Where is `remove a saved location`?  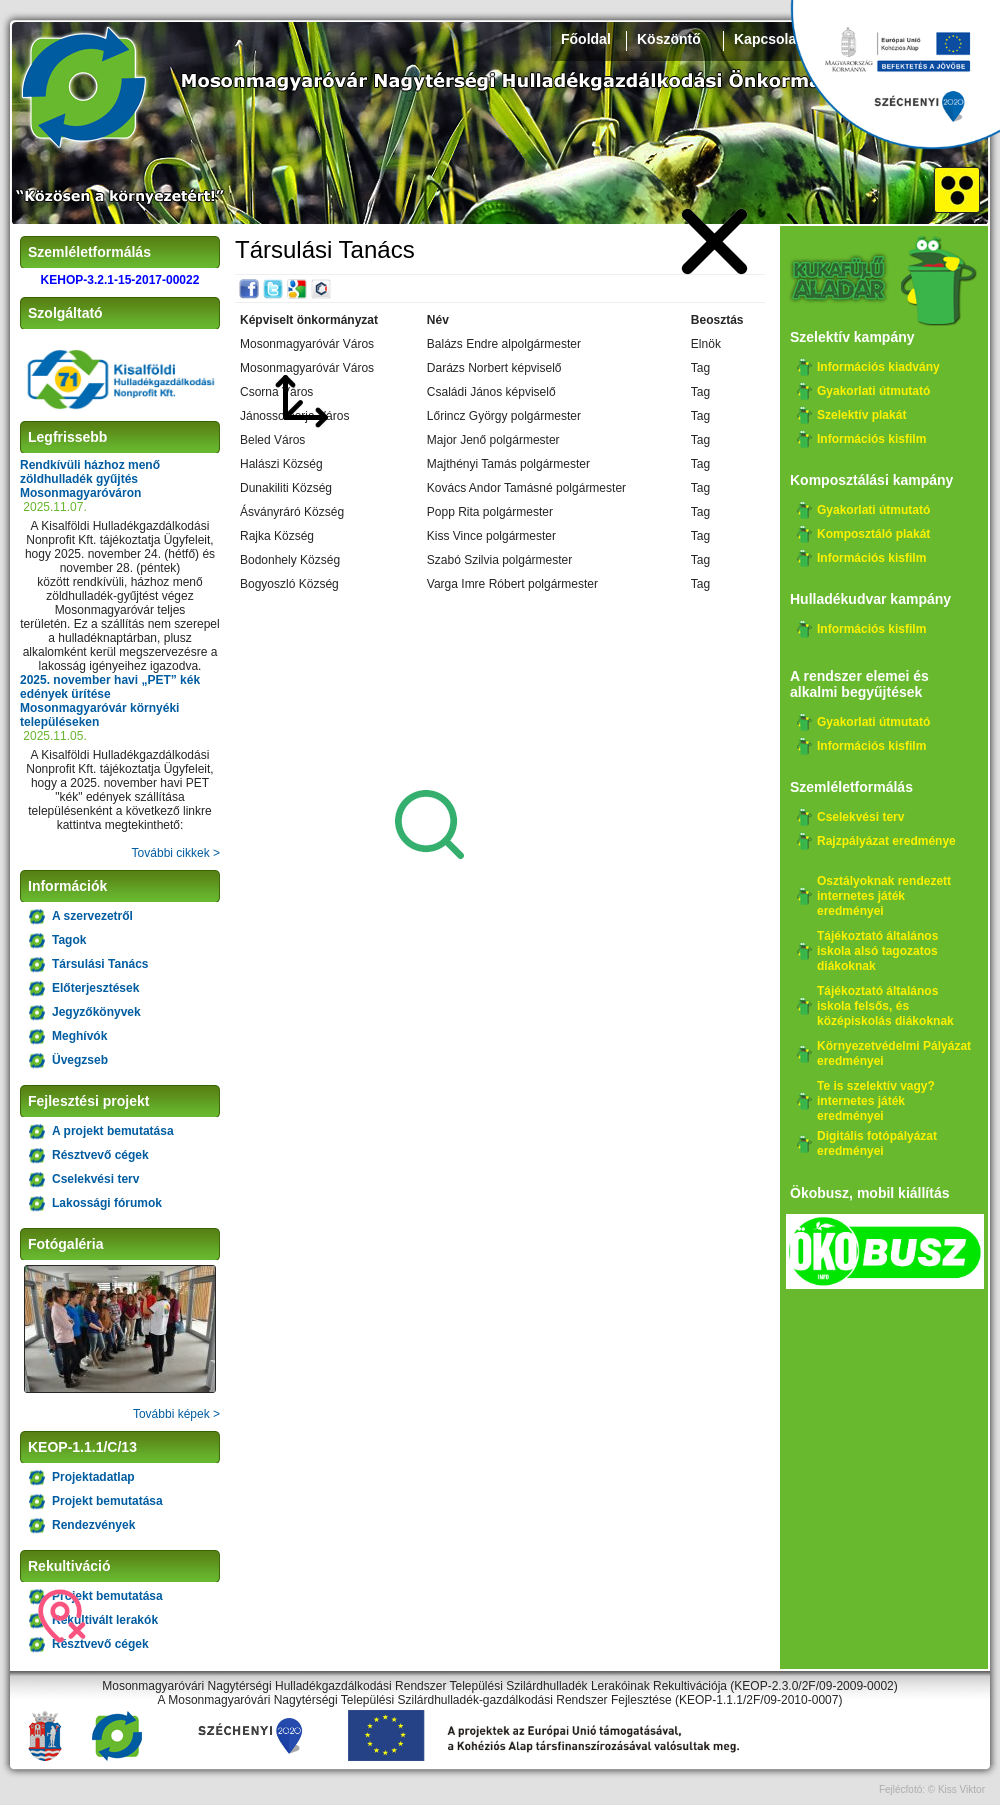
remove a saved location is located at coordinates (60, 1616).